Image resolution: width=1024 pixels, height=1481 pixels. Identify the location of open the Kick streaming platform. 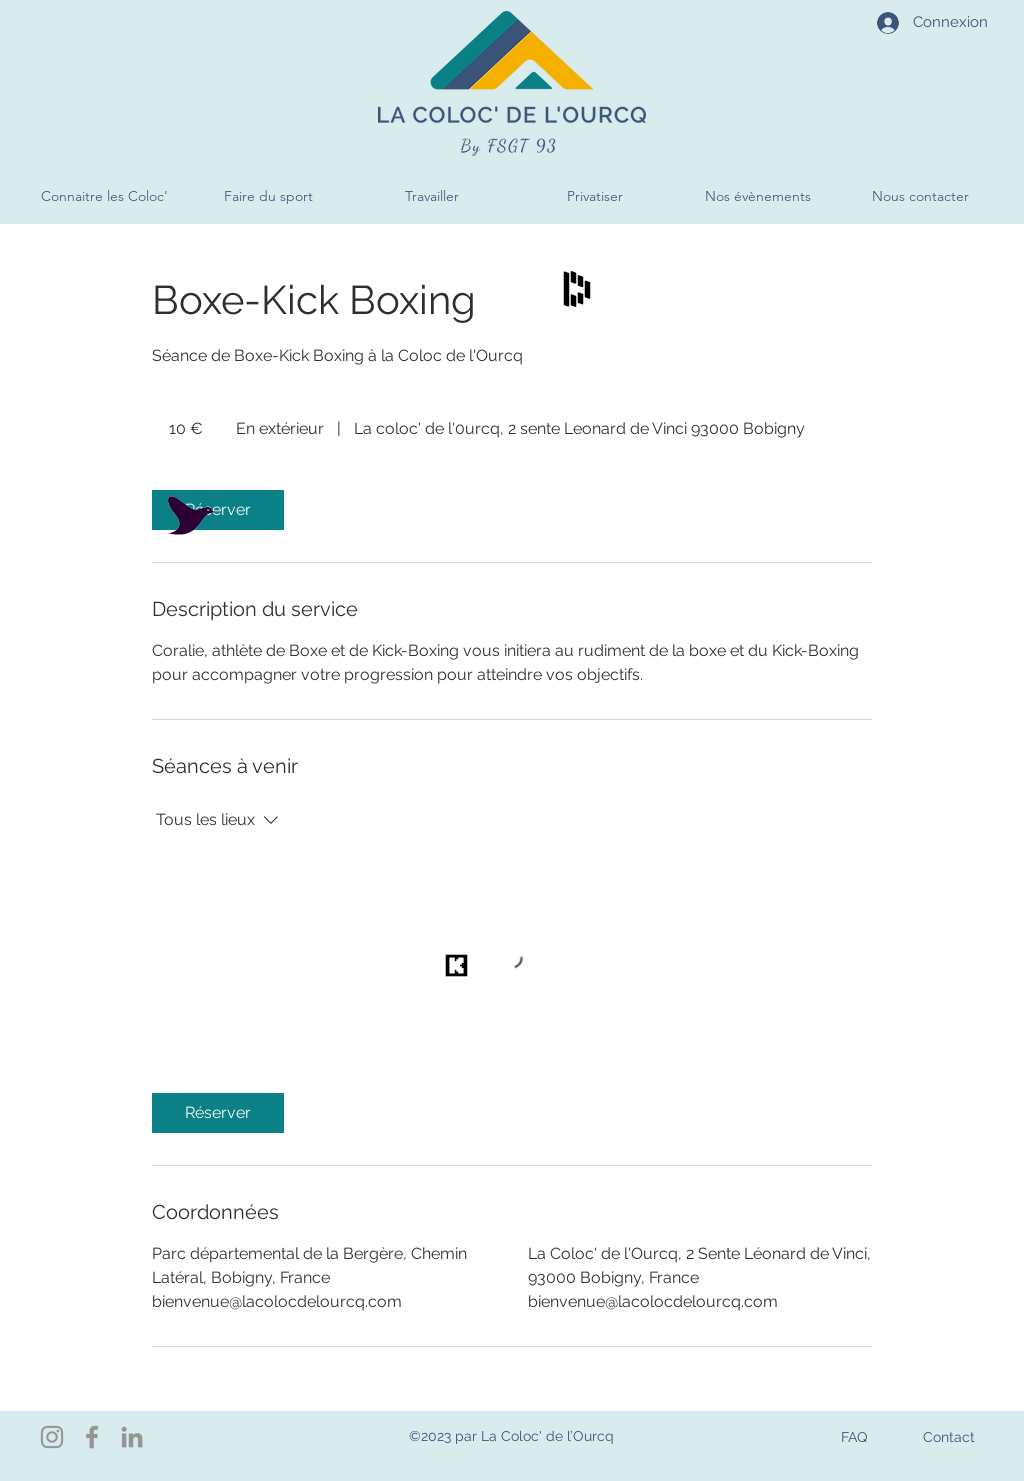
(456, 965).